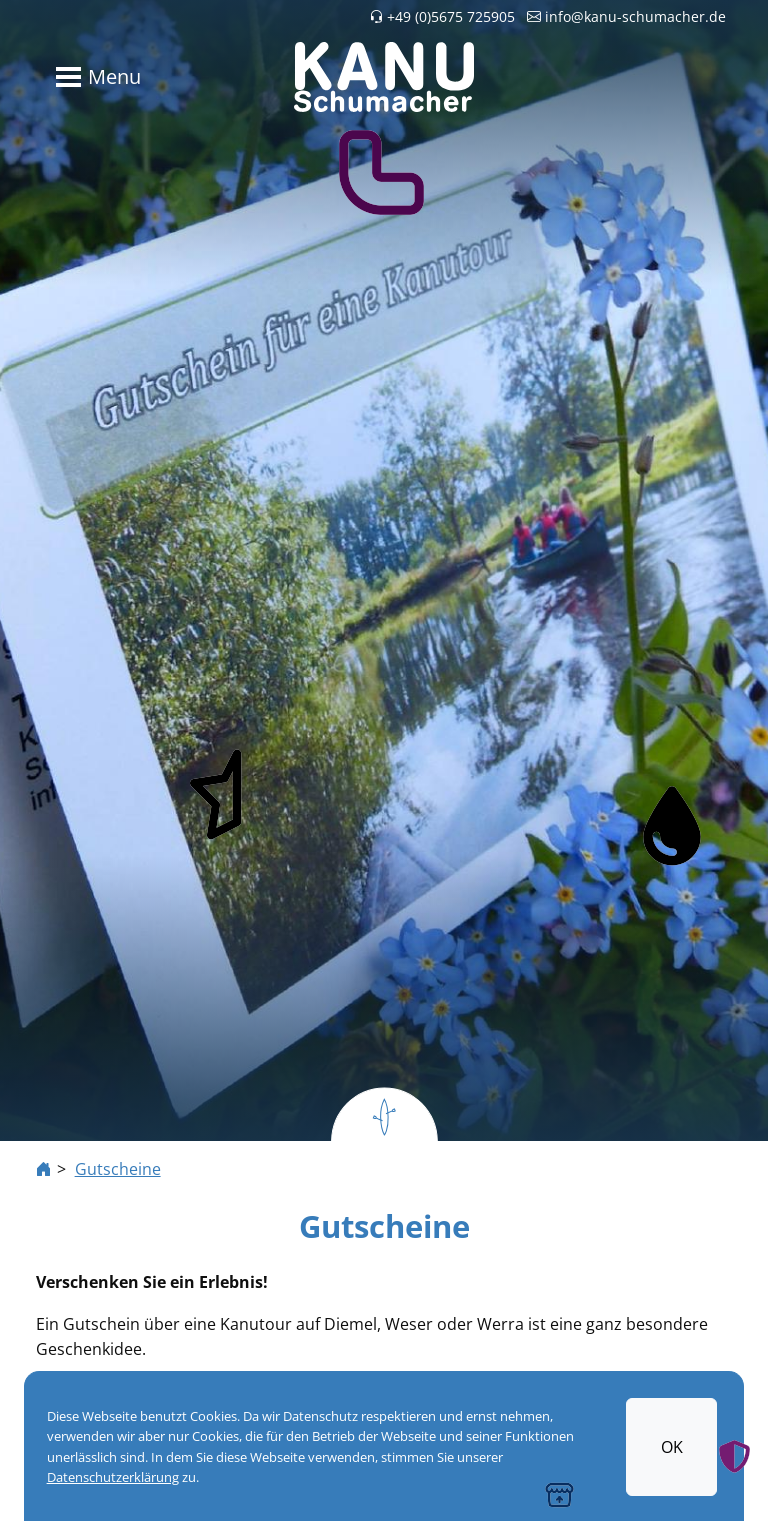  Describe the element at coordinates (238, 797) in the screenshot. I see `indicates a partial rating or half-star score` at that location.